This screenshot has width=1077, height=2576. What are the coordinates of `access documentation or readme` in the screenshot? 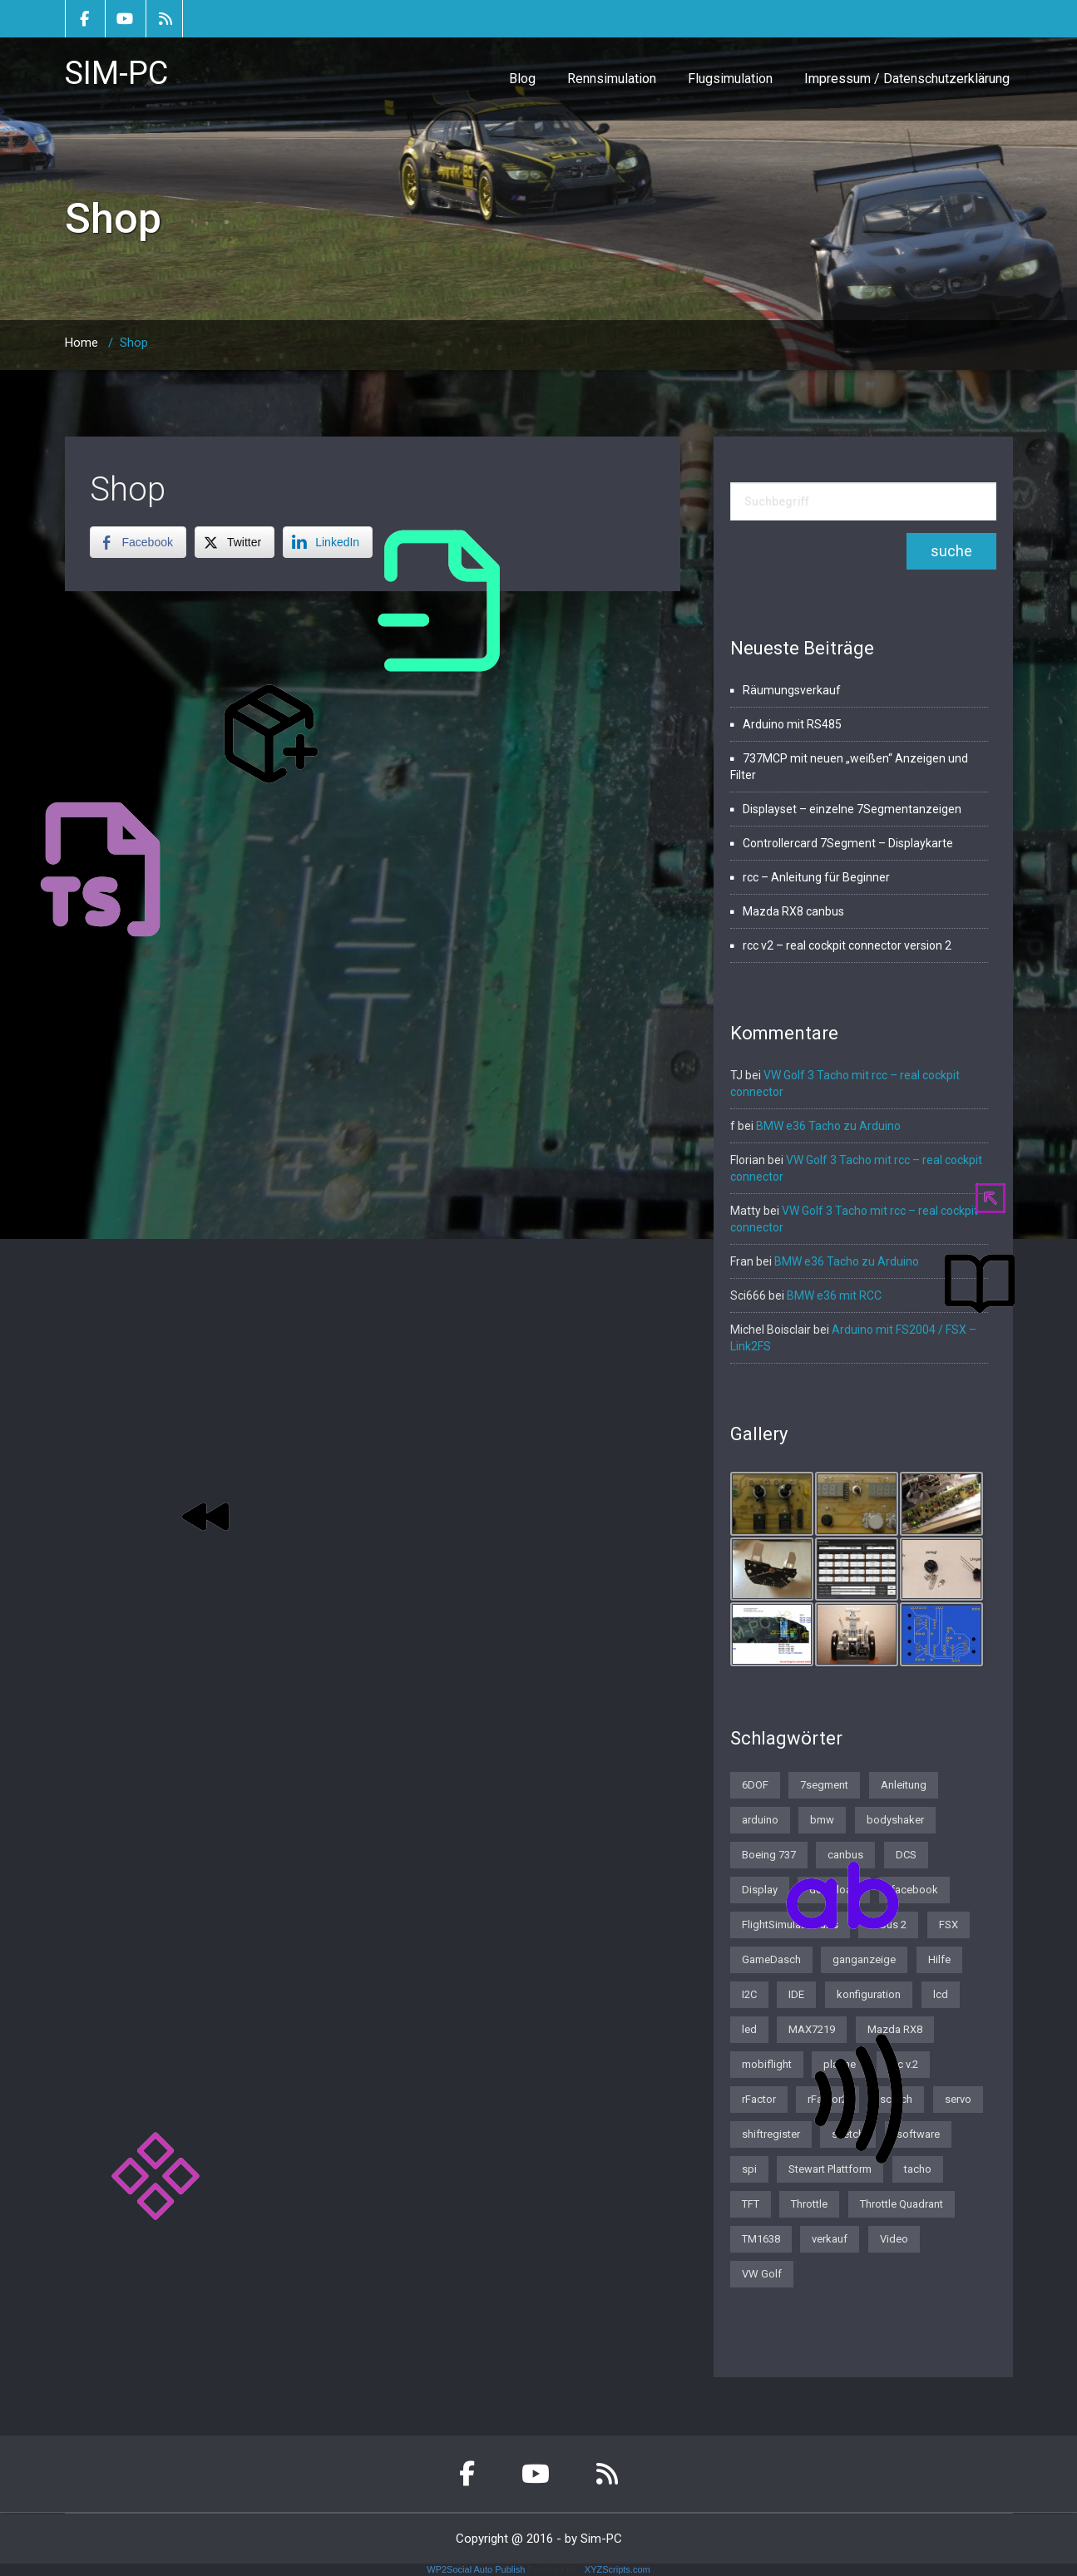 It's located at (980, 1285).